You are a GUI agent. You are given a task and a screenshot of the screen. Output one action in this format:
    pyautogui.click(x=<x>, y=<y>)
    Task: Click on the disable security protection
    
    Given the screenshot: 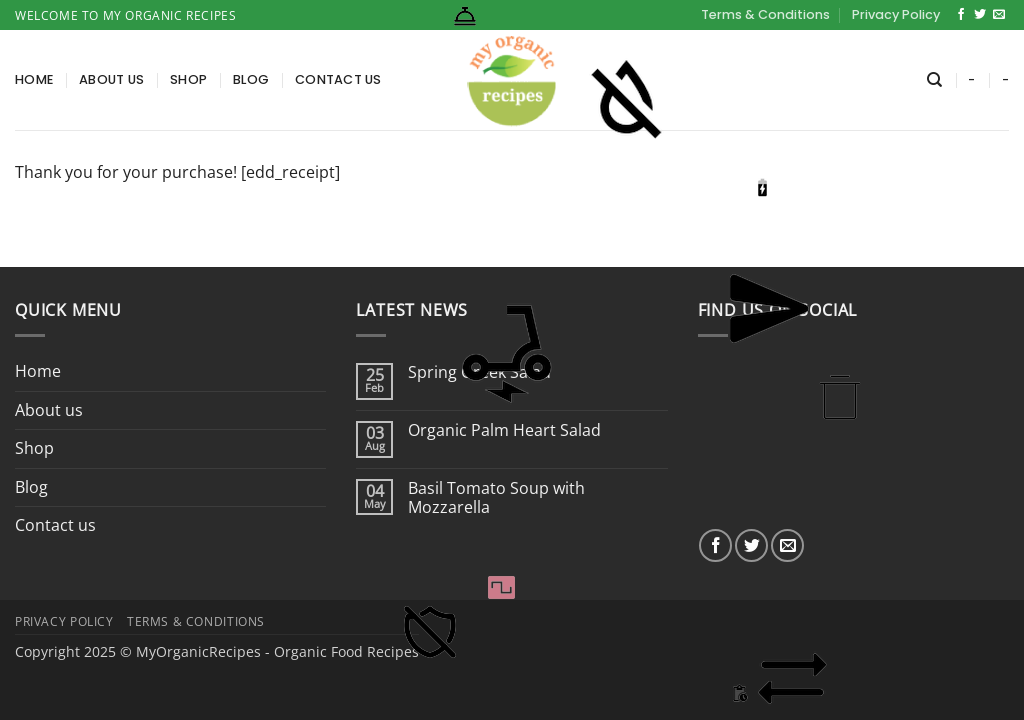 What is the action you would take?
    pyautogui.click(x=430, y=632)
    